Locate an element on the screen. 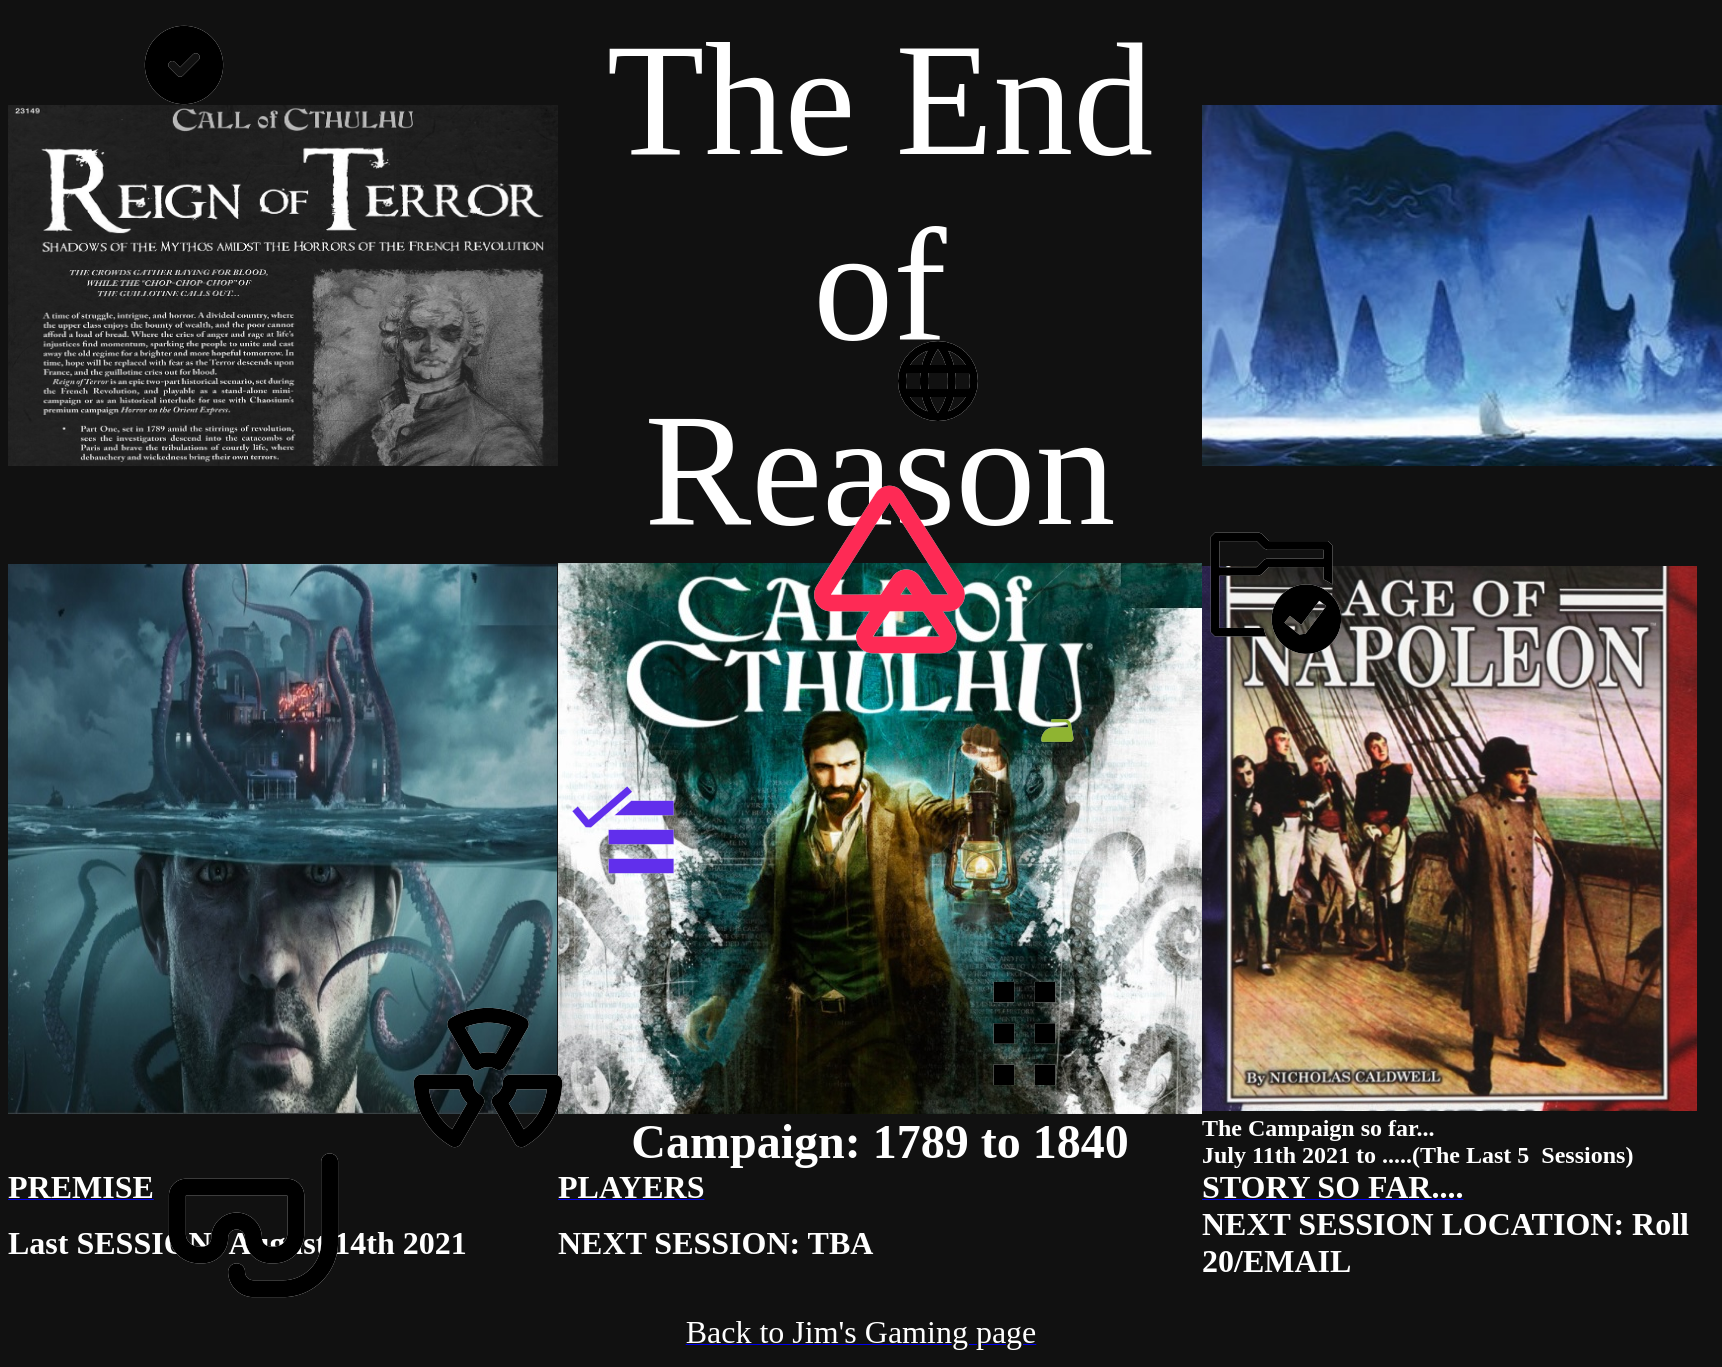  indicates the currently active or selected folder is located at coordinates (1271, 584).